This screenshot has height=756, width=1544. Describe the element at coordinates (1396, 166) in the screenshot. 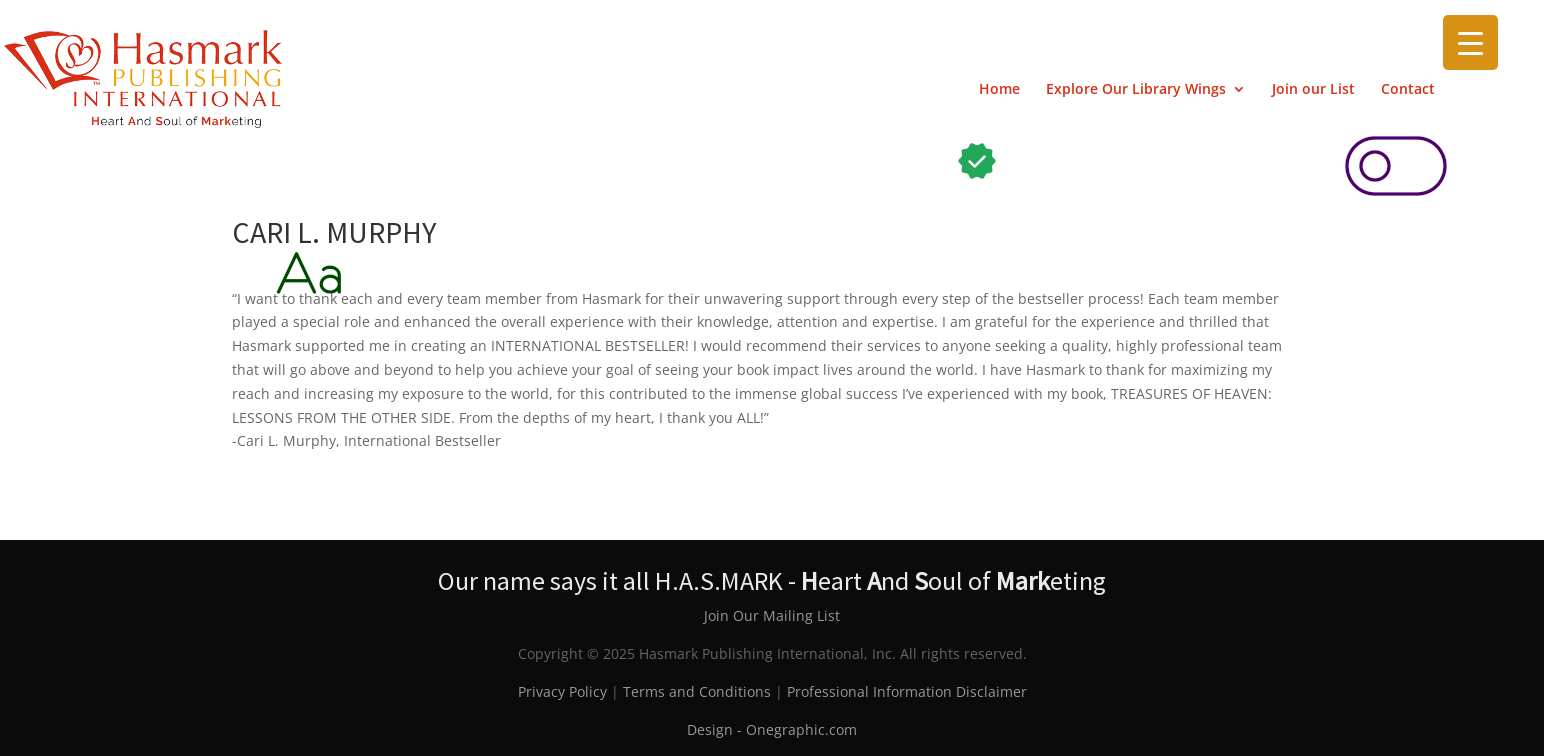

I see `toggle switch in off position` at that location.